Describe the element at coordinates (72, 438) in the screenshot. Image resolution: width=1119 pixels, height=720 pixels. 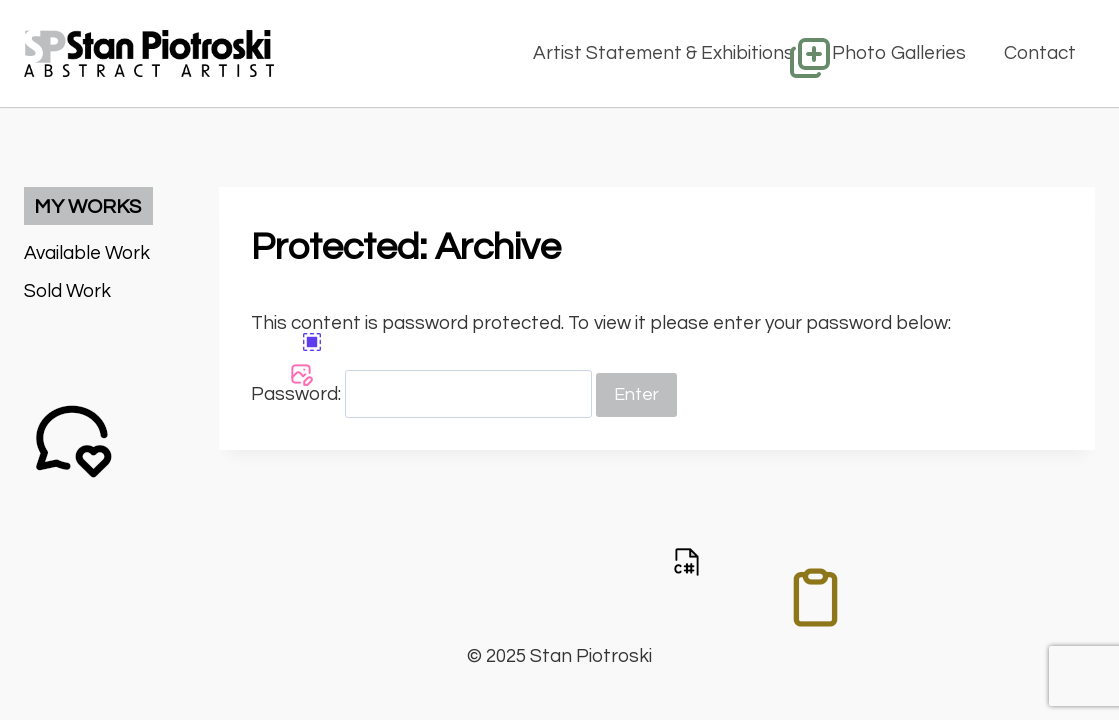
I see `view liked or favorited messages` at that location.